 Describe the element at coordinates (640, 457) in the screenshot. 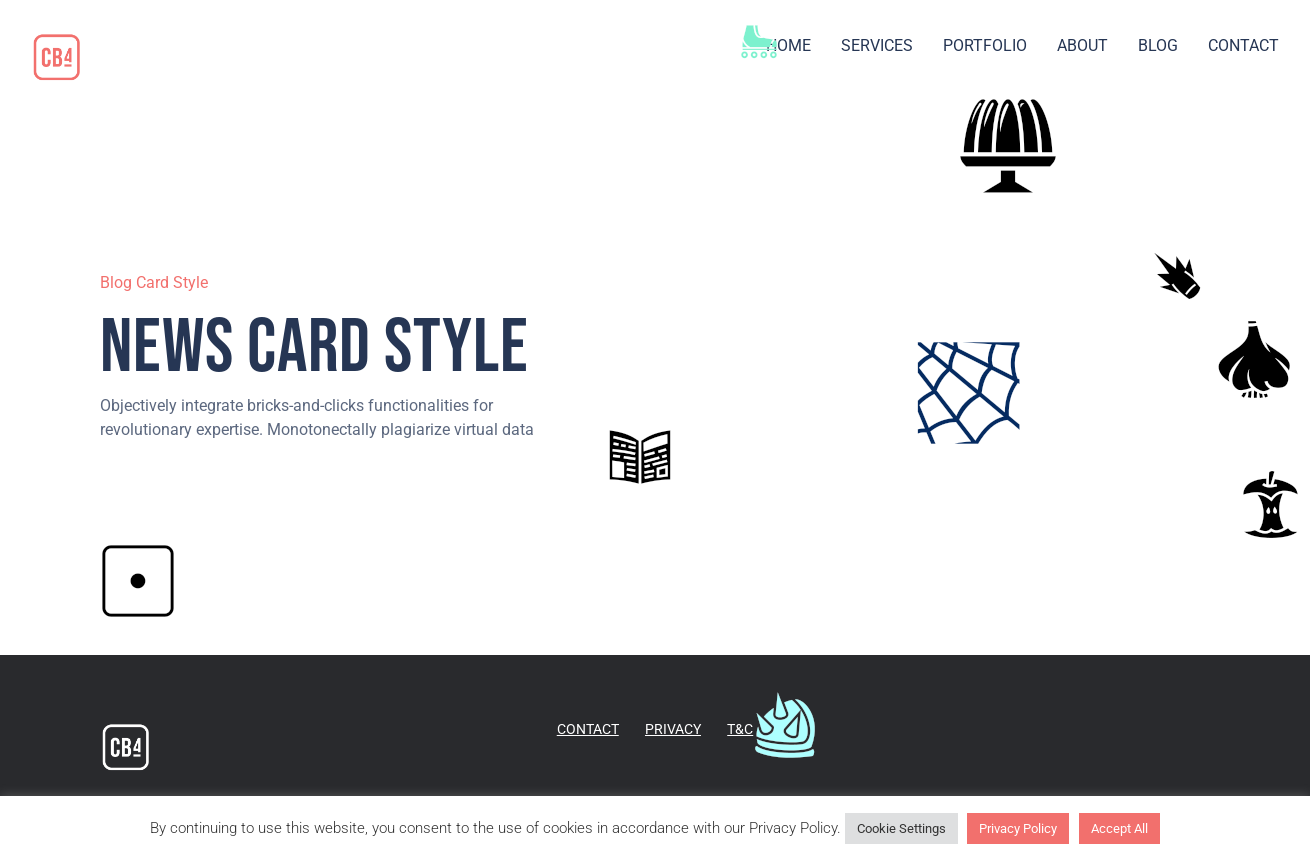

I see `view news and articles` at that location.